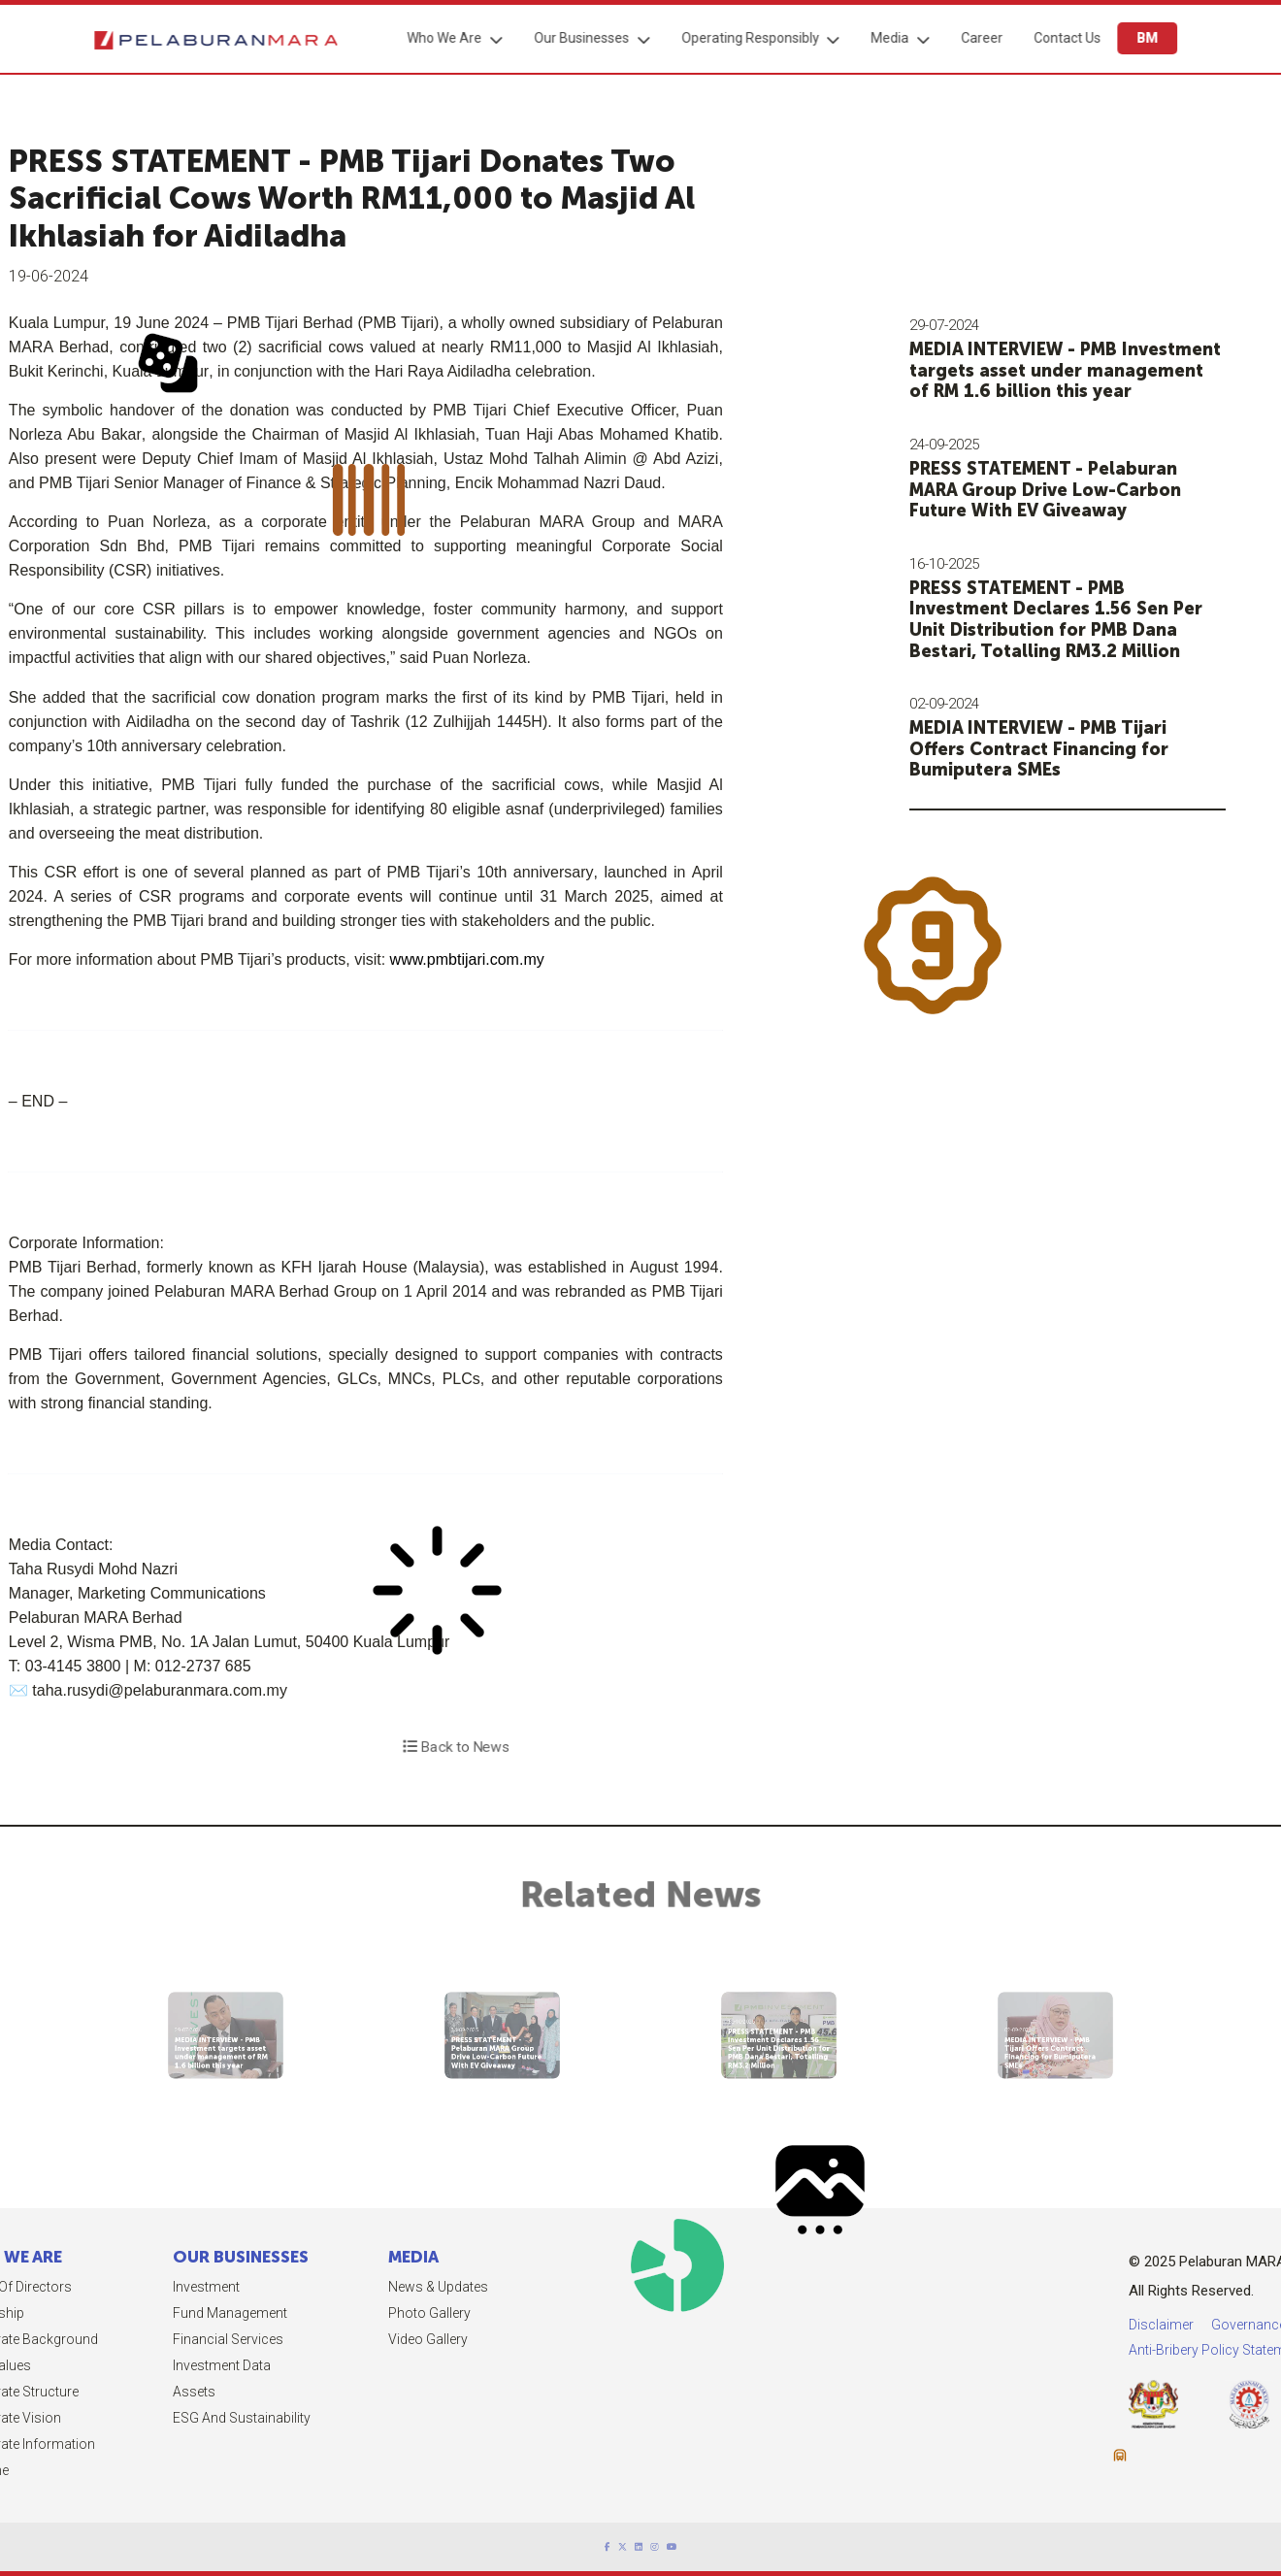 The image size is (1281, 2576). Describe the element at coordinates (820, 2190) in the screenshot. I see `view instant photos or polaroid-style images` at that location.